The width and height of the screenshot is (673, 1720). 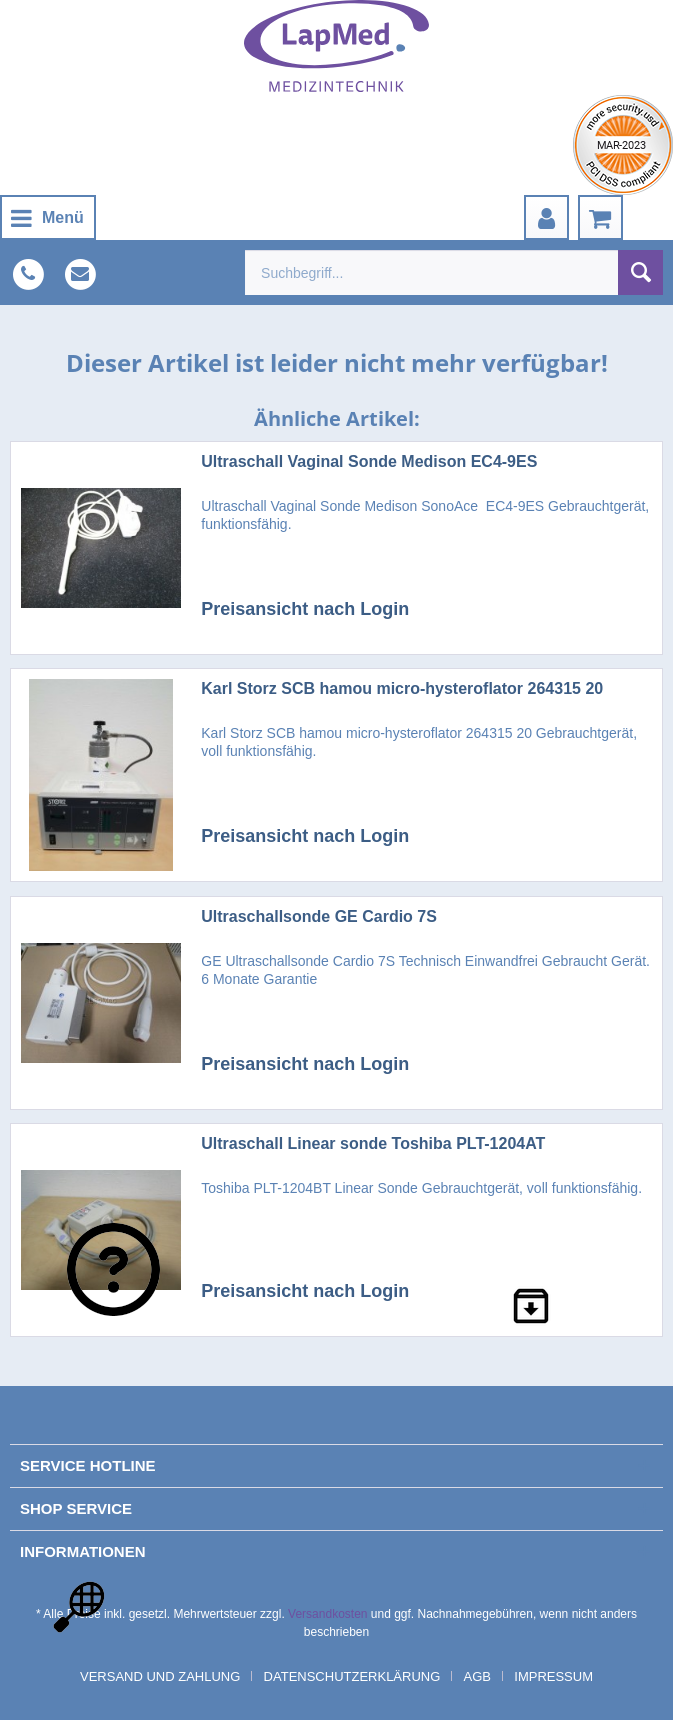 I want to click on access tennis or racquet sports features, so click(x=78, y=1608).